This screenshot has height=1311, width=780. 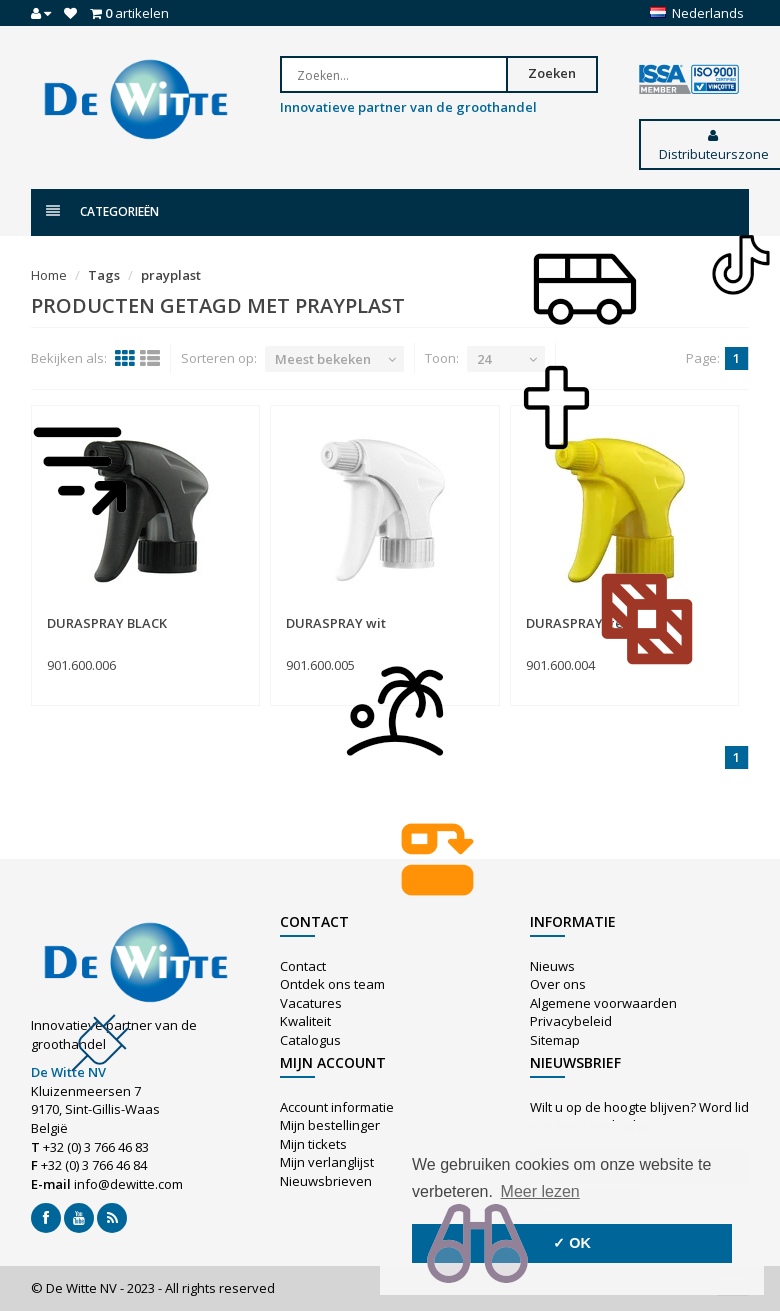 I want to click on indicates a religious or faith-based feature, so click(x=556, y=407).